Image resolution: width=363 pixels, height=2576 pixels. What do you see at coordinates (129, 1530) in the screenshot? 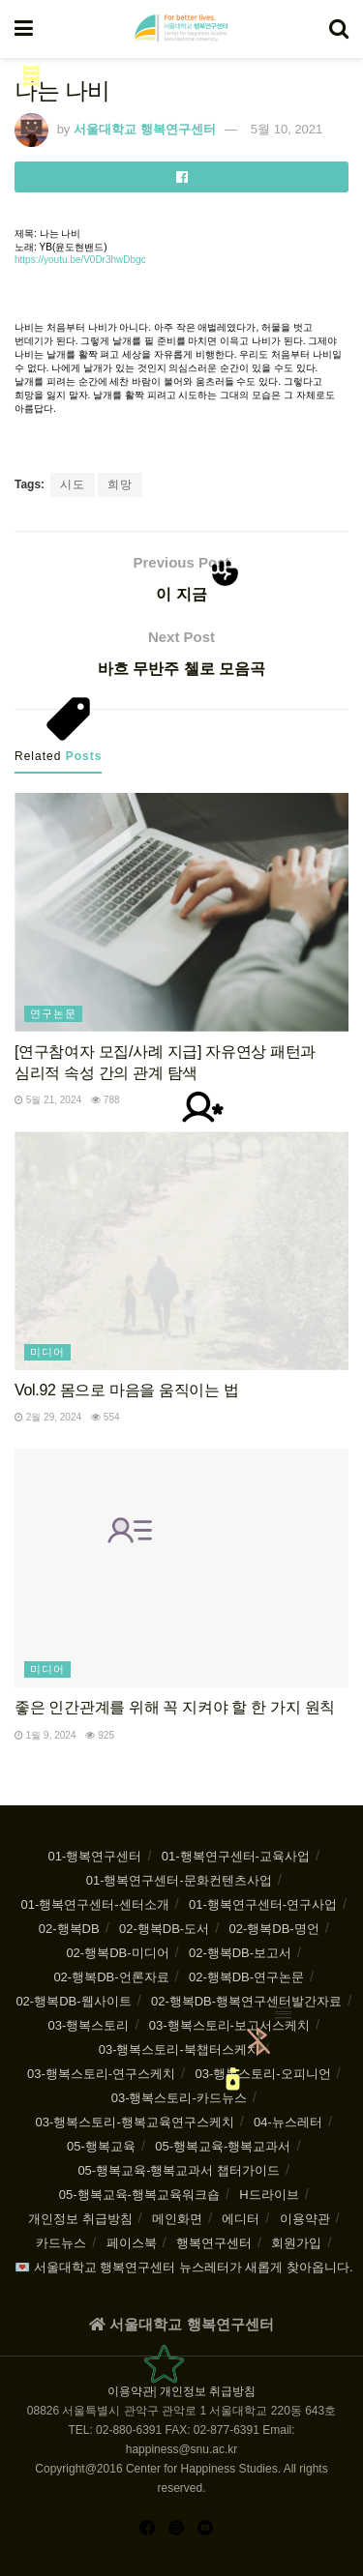
I see `view user directory or contact list` at bounding box center [129, 1530].